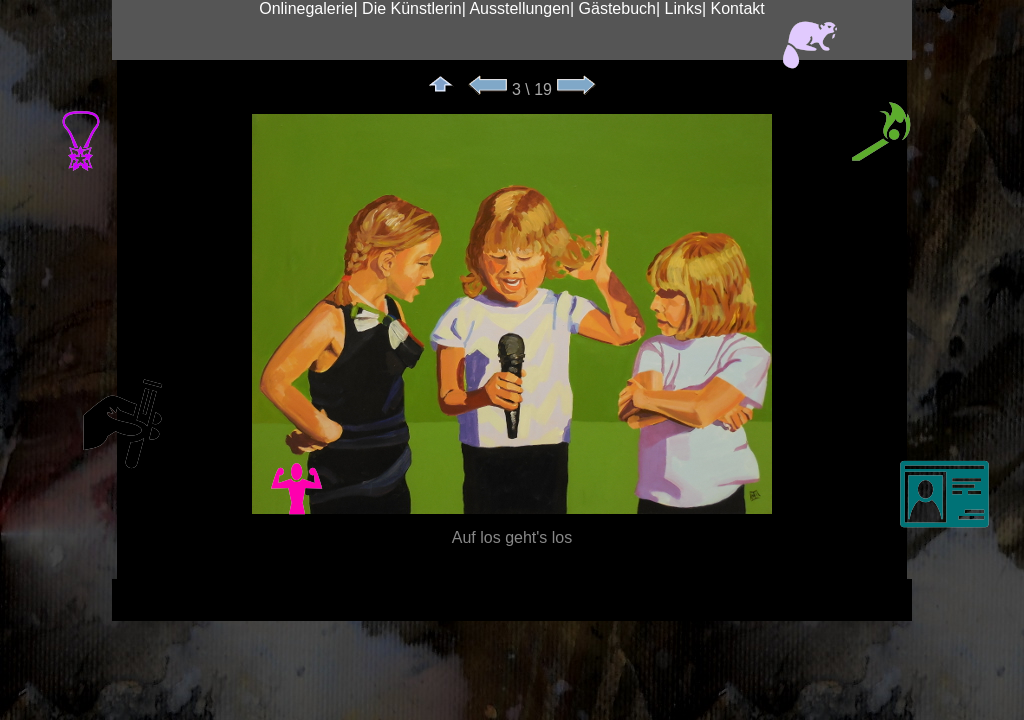  What do you see at coordinates (81, 141) in the screenshot?
I see `browse jewelry or accessories` at bounding box center [81, 141].